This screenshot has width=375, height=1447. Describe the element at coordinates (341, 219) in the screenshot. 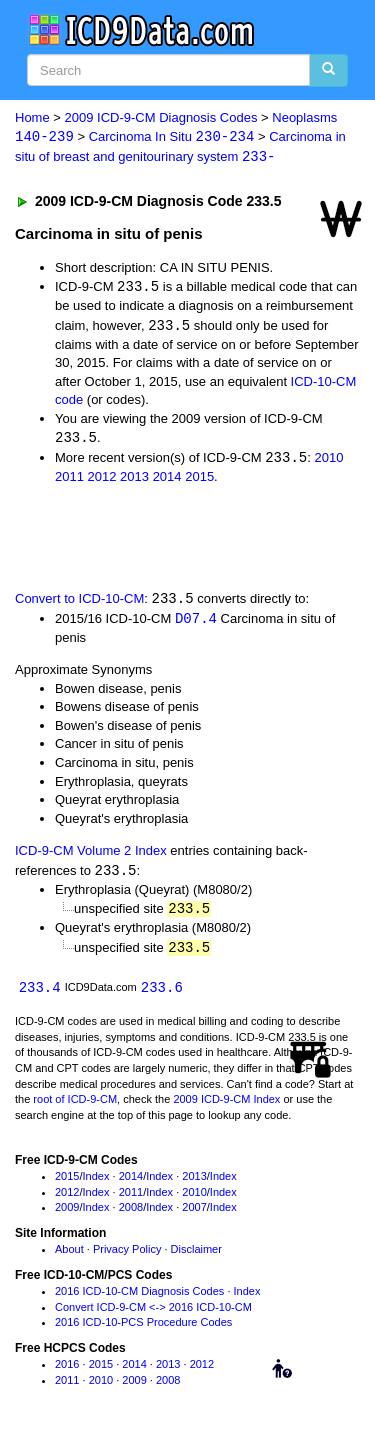

I see `indicates south korean won currency` at that location.